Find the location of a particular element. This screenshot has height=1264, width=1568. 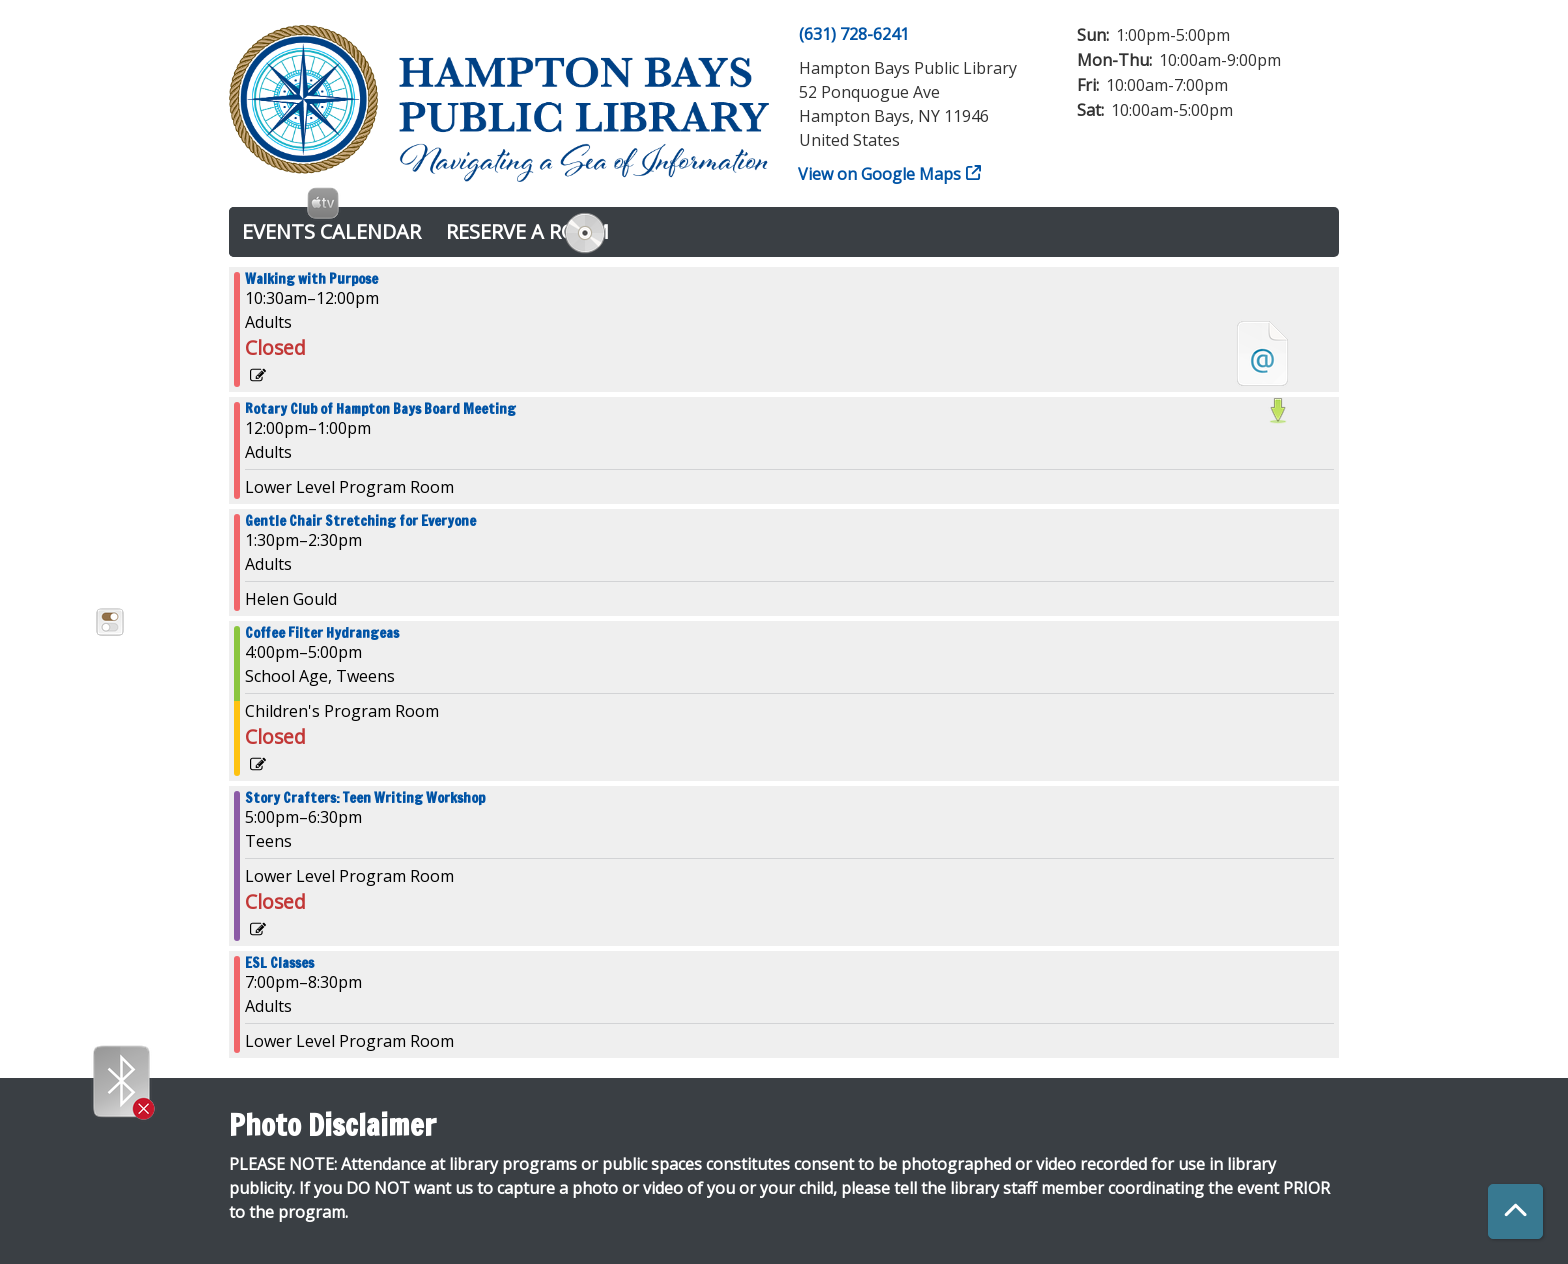

open desktop preferences or settings is located at coordinates (110, 622).